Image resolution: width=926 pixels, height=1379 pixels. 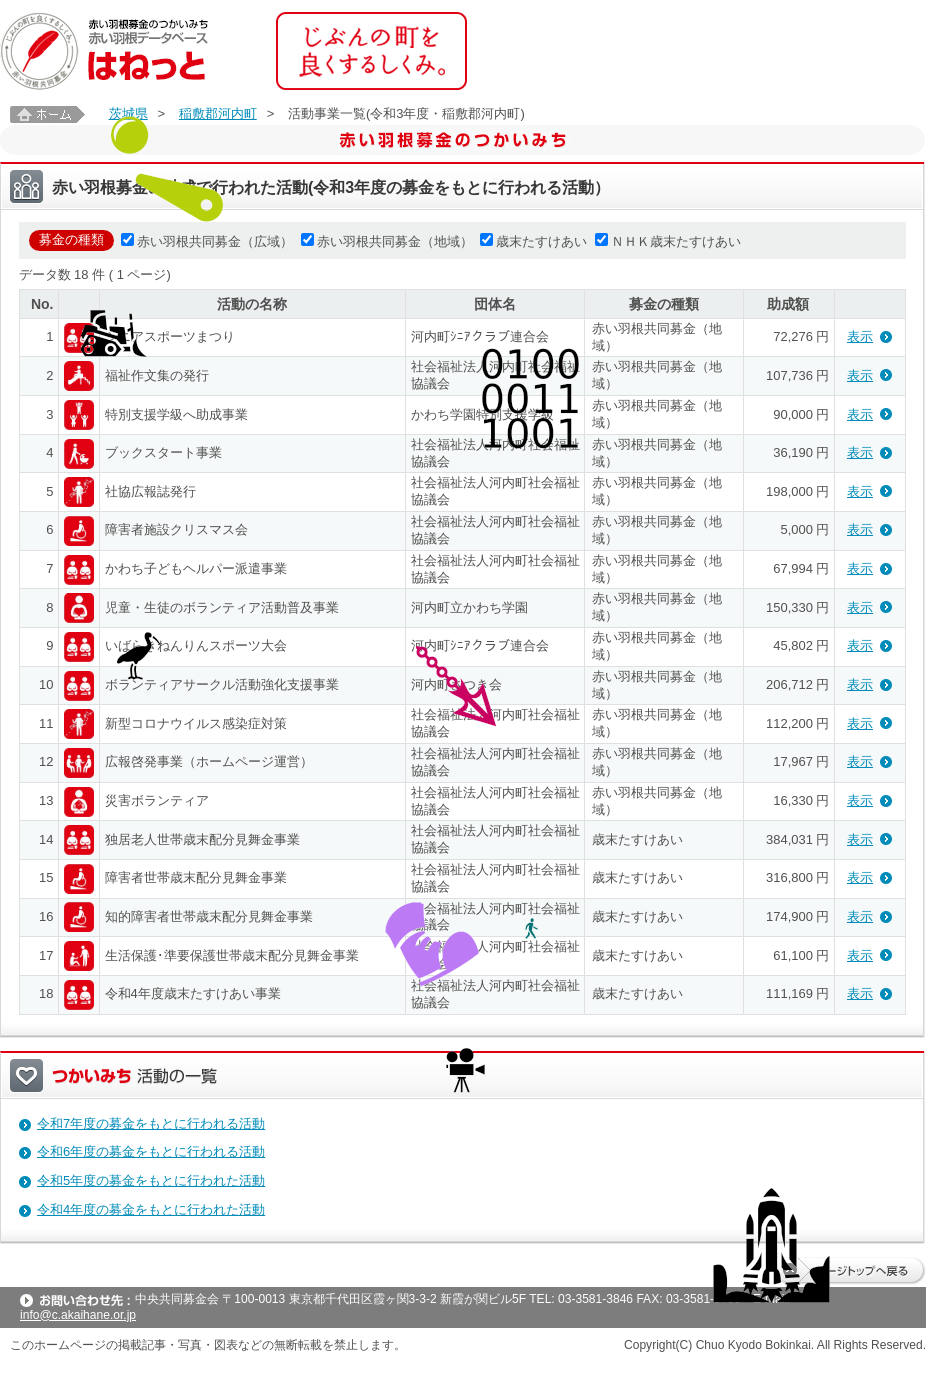 I want to click on equip harpoon weapon or grappling tool, so click(x=456, y=686).